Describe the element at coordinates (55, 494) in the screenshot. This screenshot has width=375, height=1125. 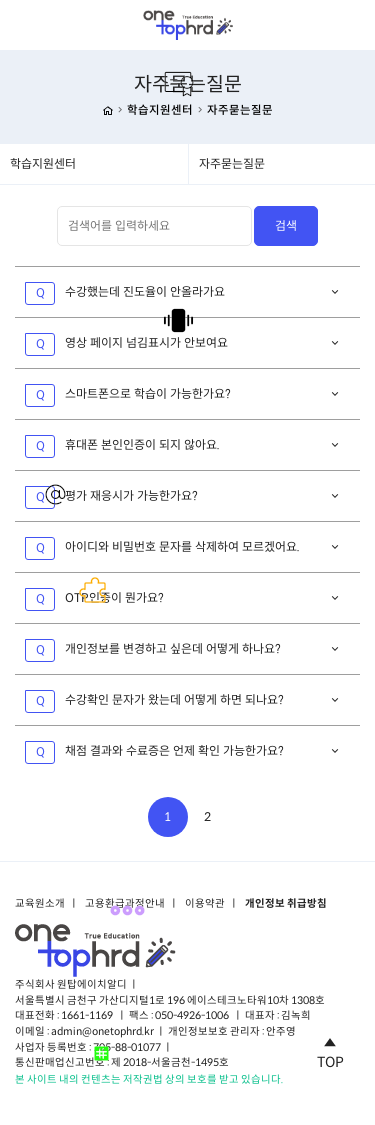
I see `enter or view email address` at that location.